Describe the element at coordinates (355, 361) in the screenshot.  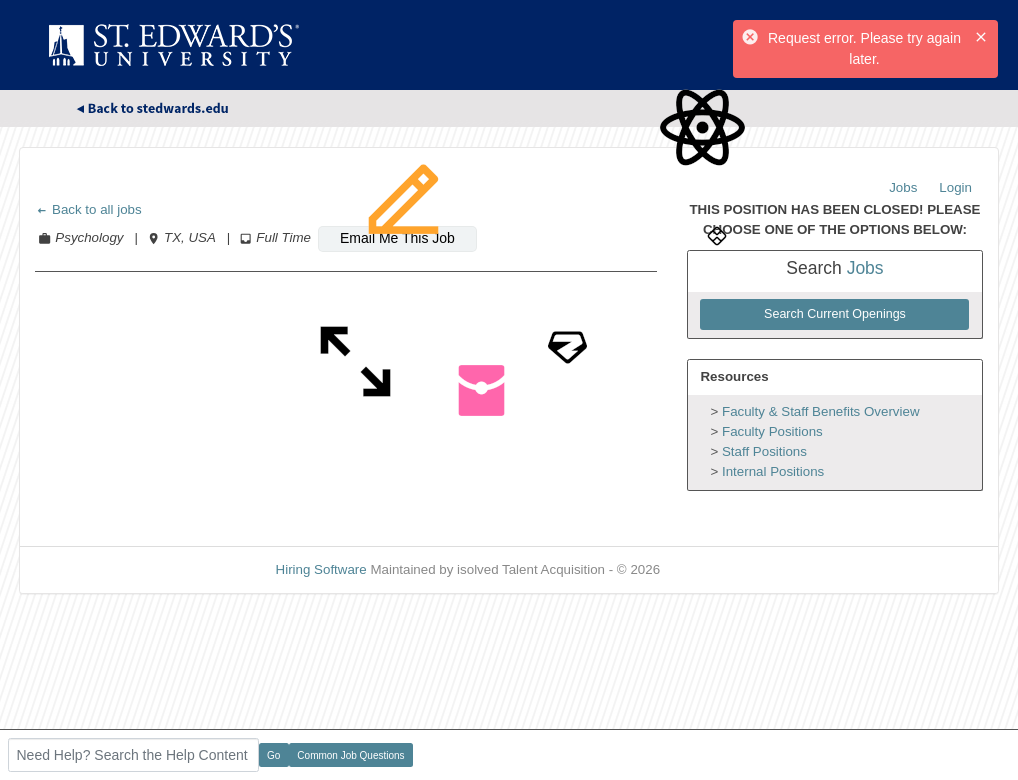
I see `expand content to full screen` at that location.